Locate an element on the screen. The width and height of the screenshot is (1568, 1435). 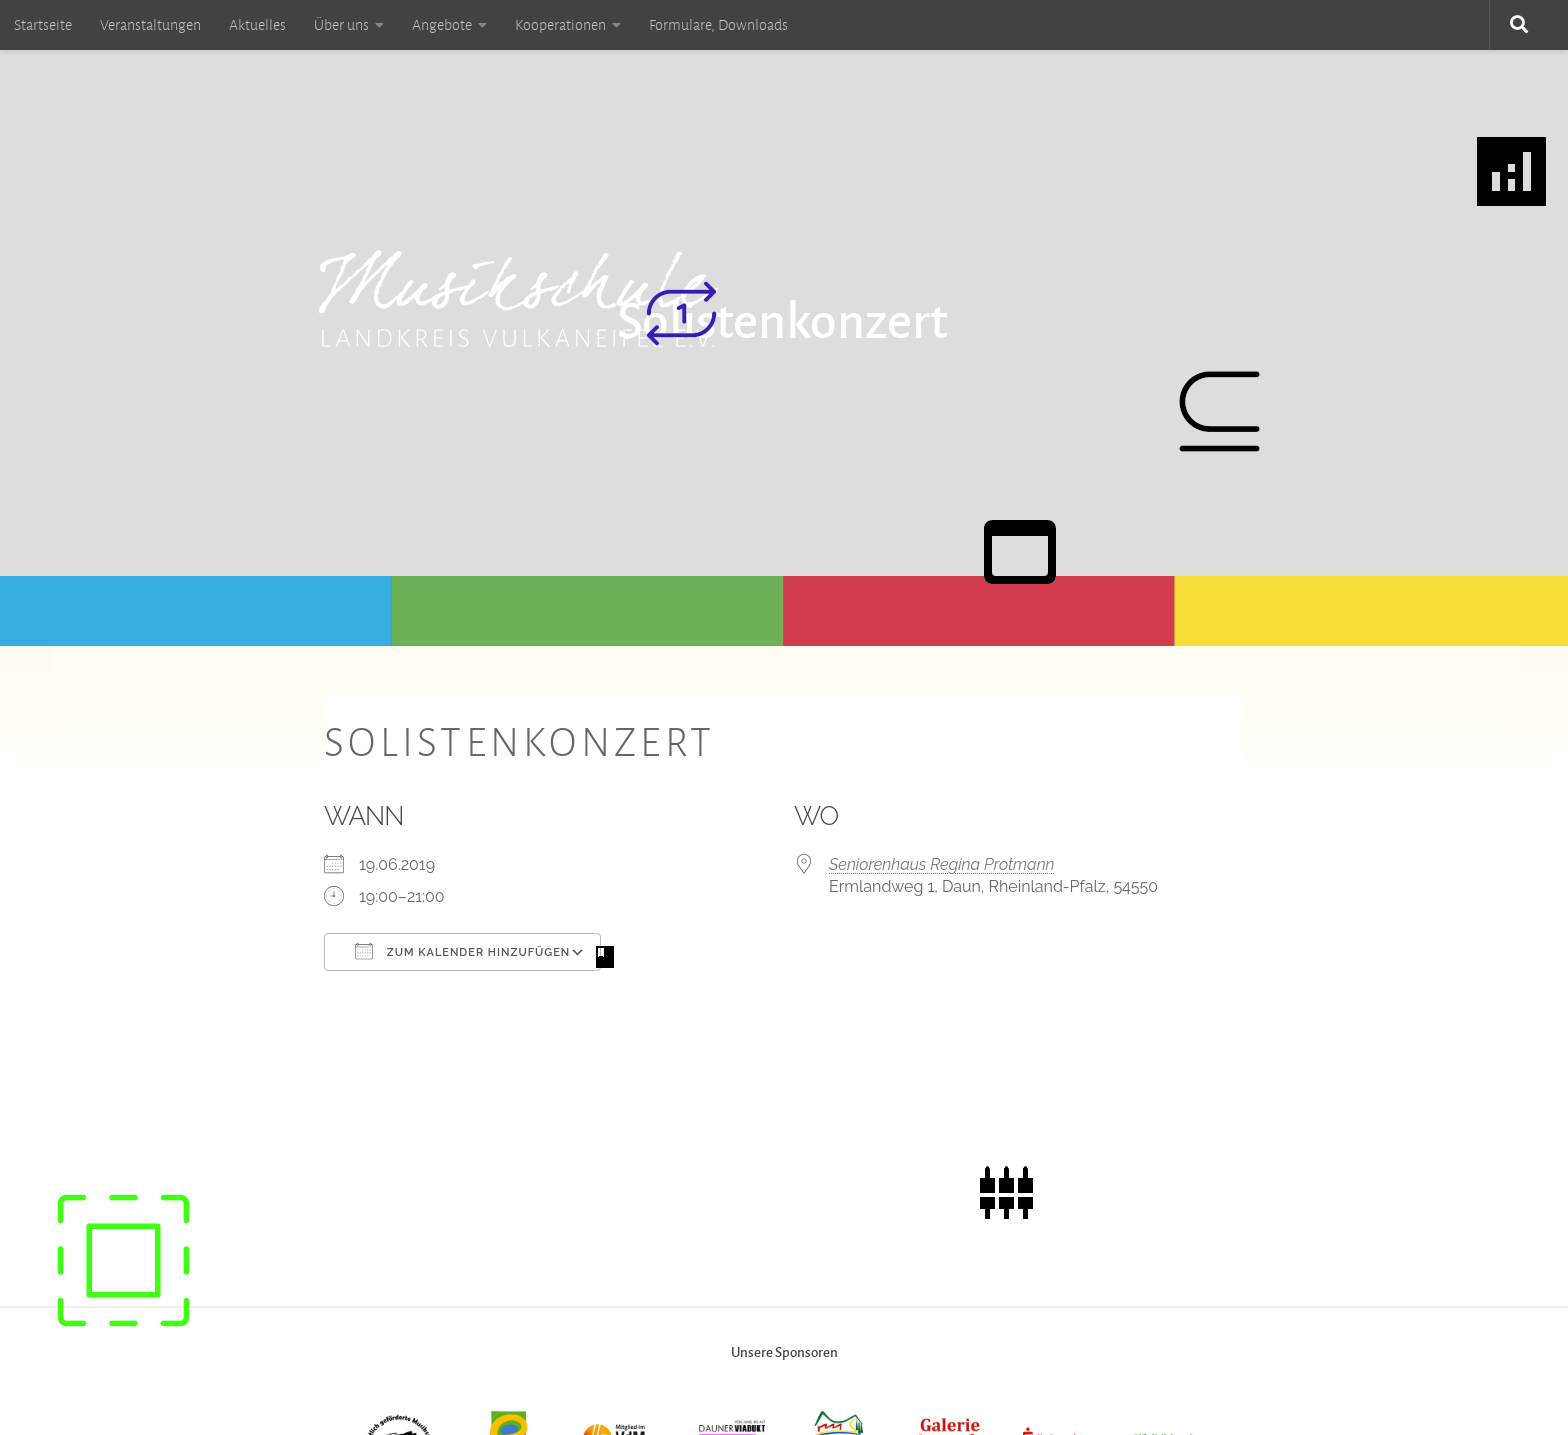
configure audio or video input components is located at coordinates (1006, 1192).